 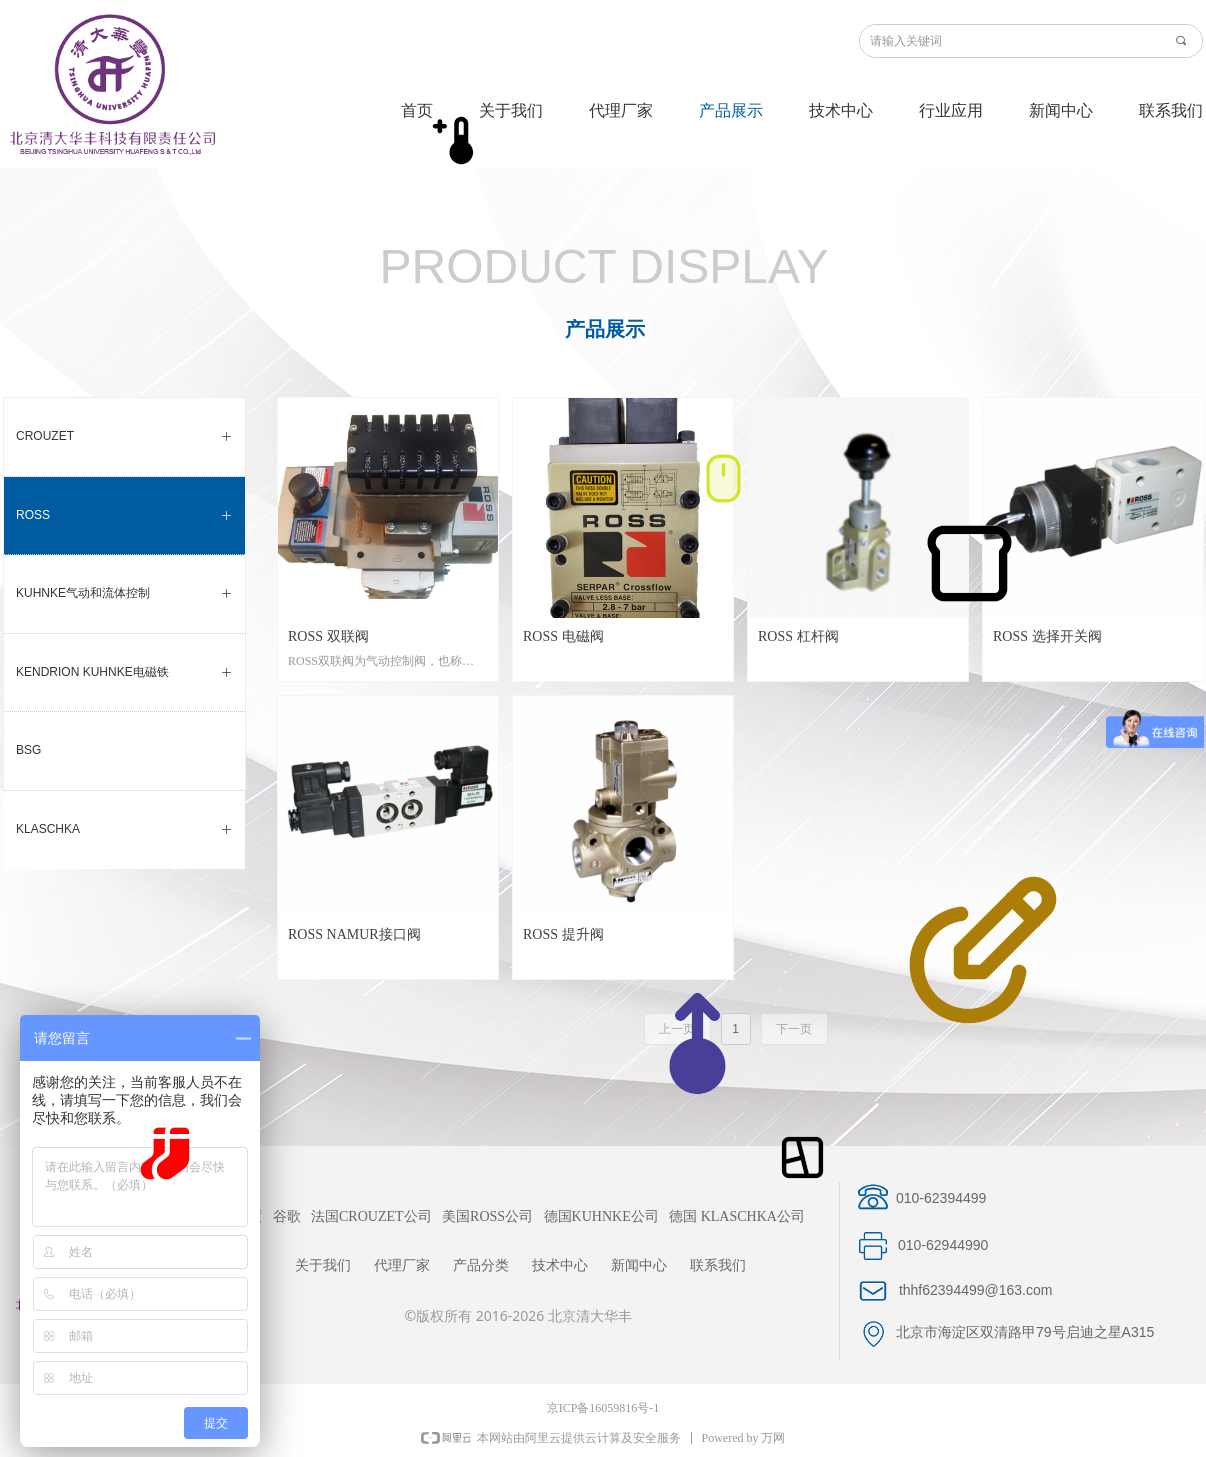 I want to click on browse socks or hosiery products, so click(x=166, y=1153).